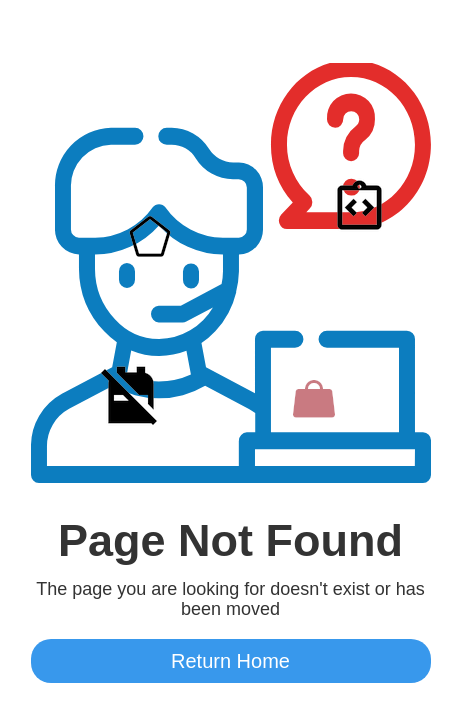 The width and height of the screenshot is (461, 720). What do you see at coordinates (131, 395) in the screenshot?
I see `no backpacks allowed in this area` at bounding box center [131, 395].